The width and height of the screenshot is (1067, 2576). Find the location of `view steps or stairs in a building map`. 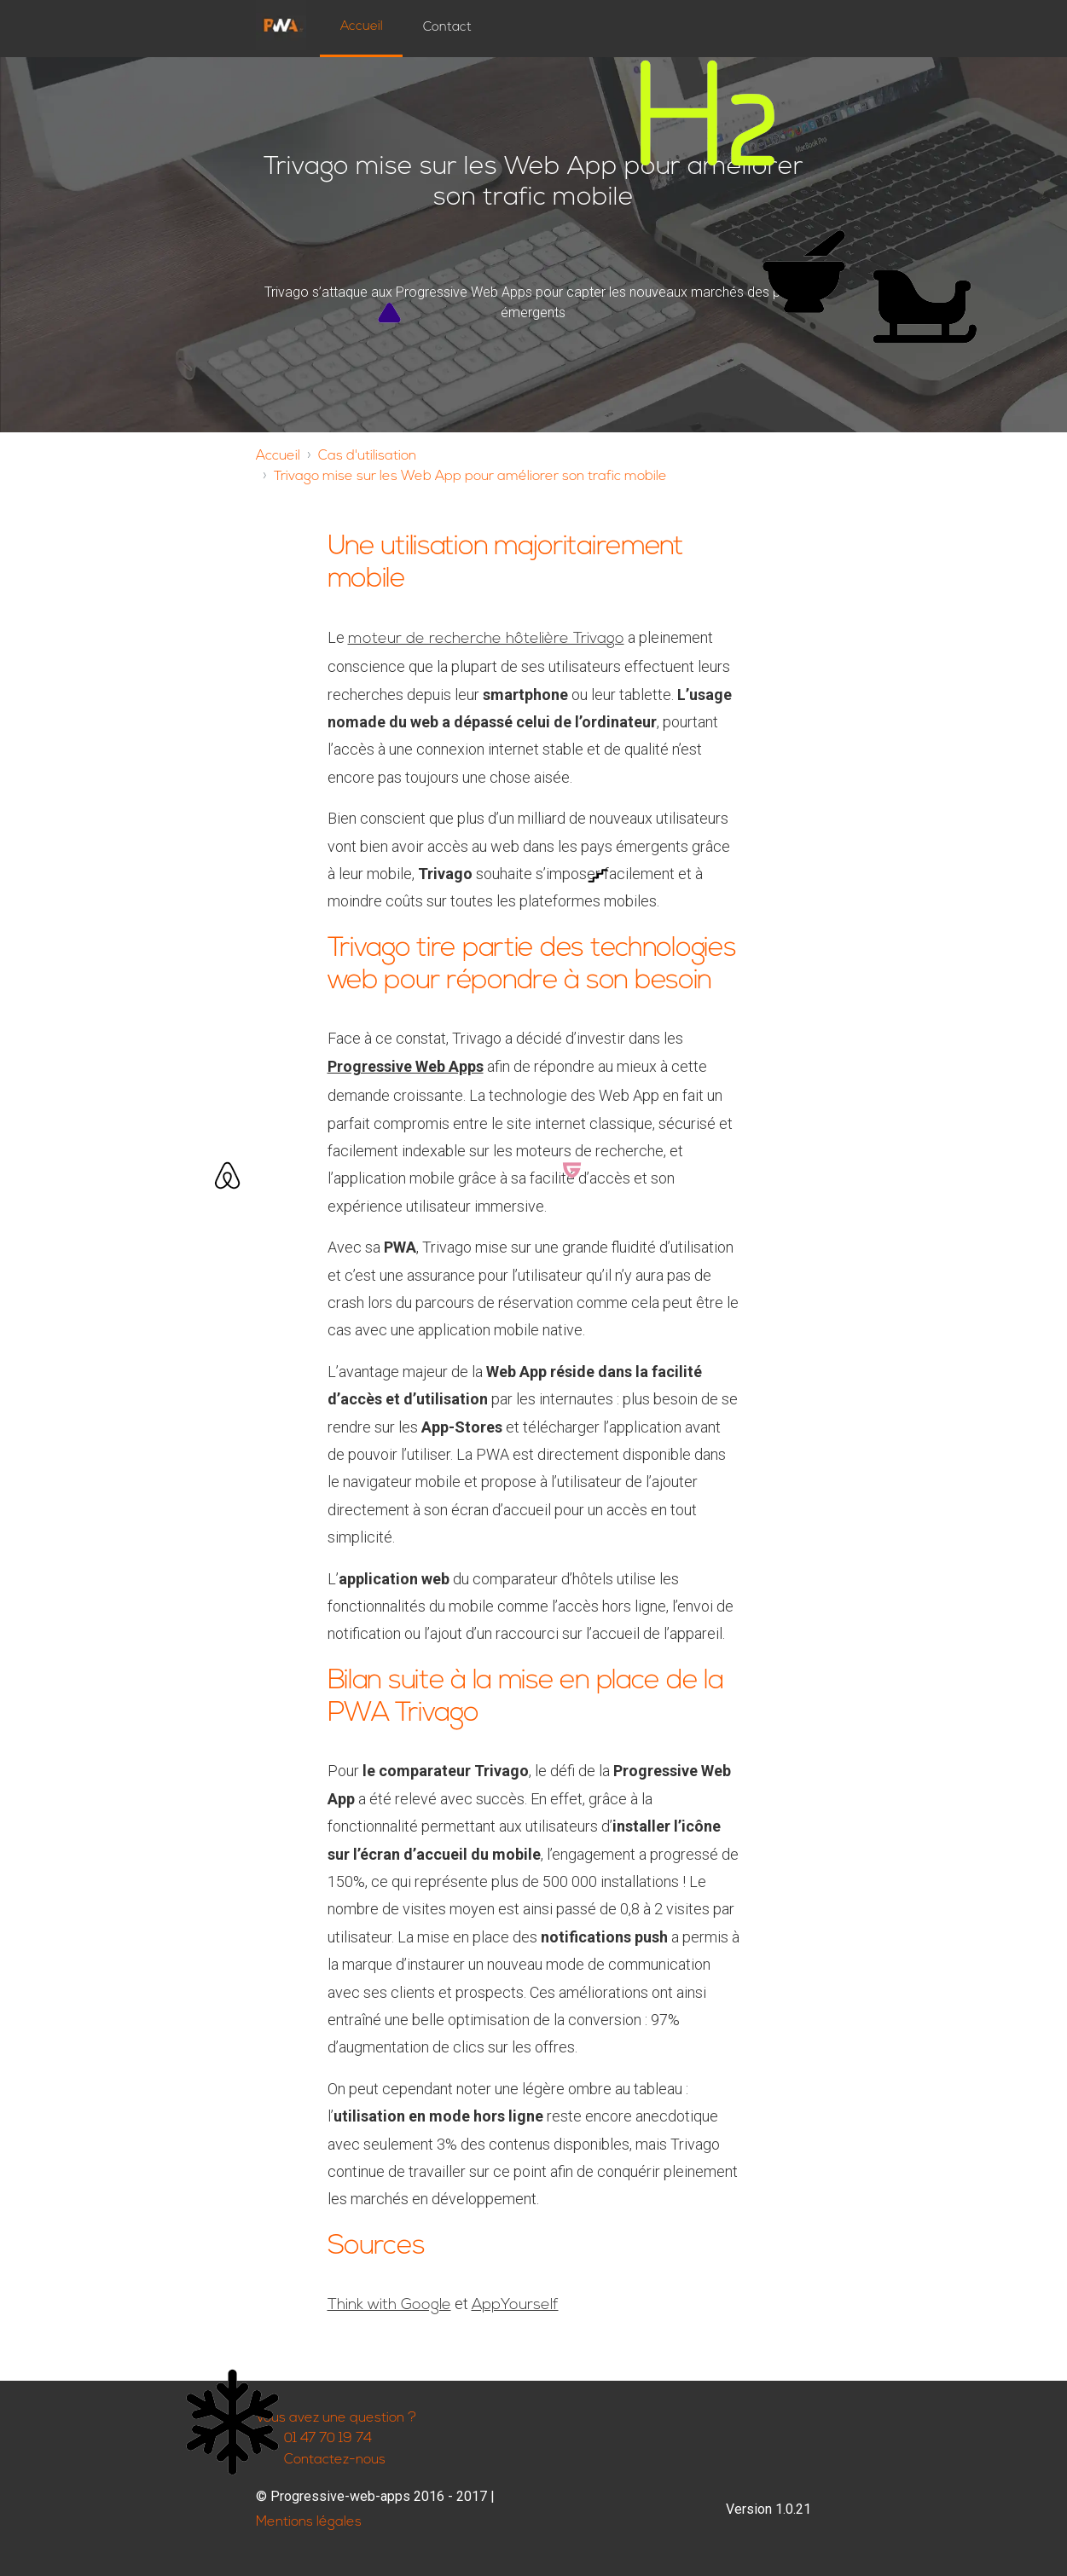

view steps or stairs in a building map is located at coordinates (598, 876).